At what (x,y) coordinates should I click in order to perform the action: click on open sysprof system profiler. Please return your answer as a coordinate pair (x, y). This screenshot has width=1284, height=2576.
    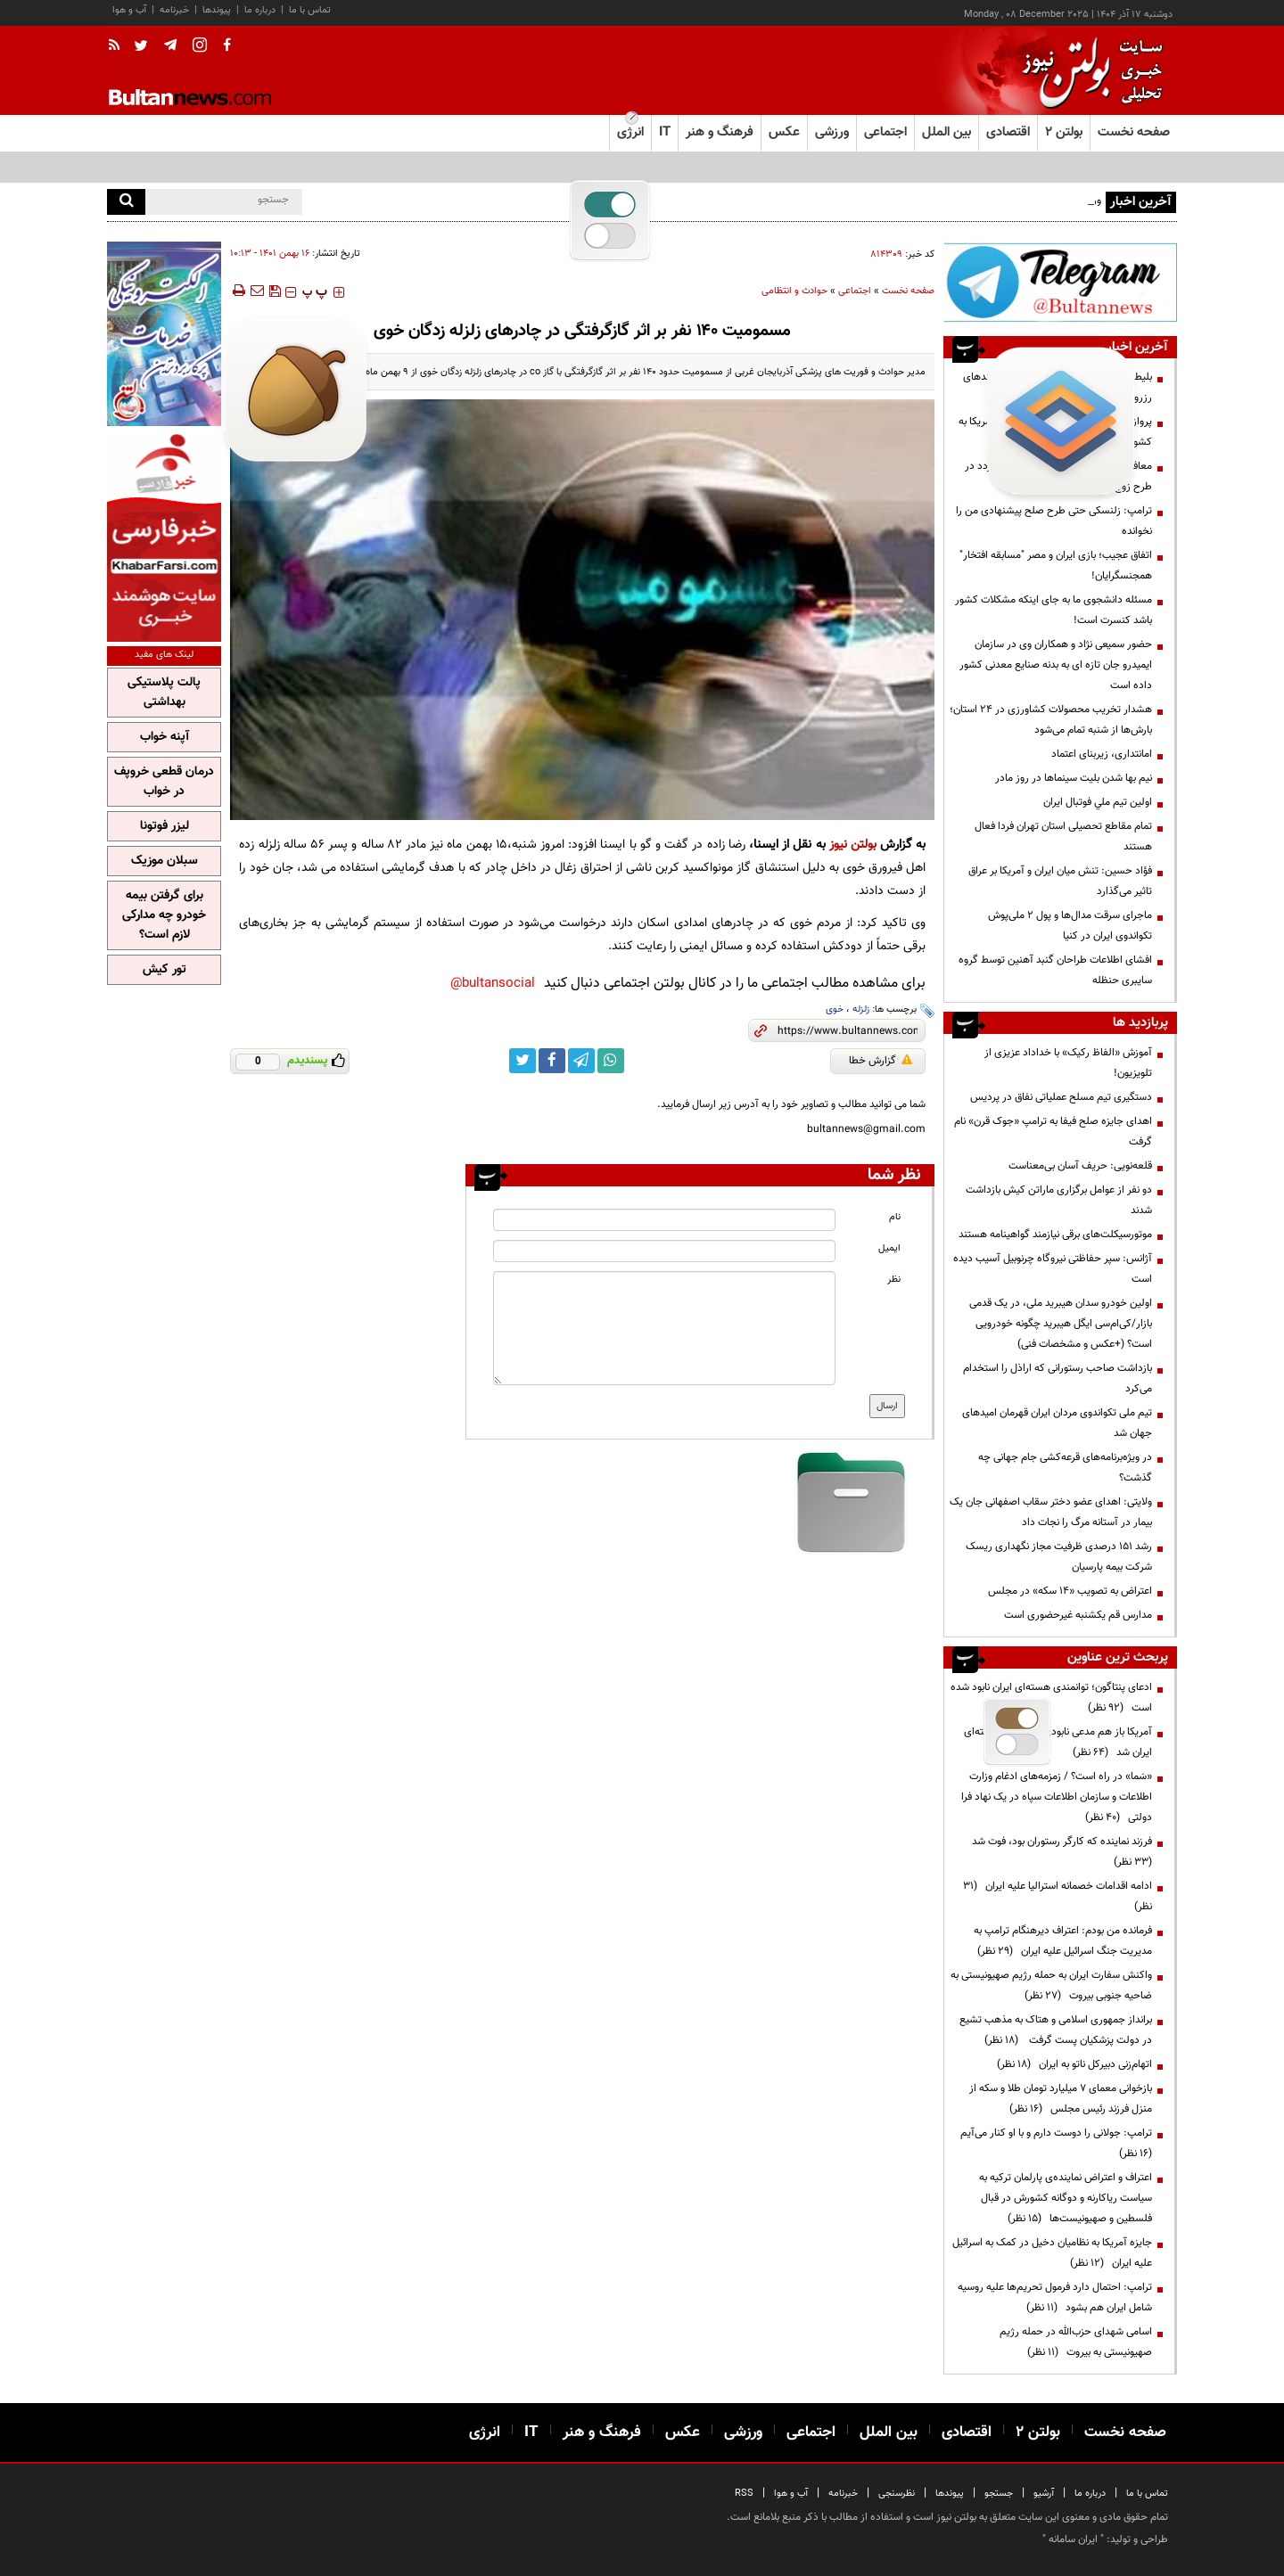
    Looking at the image, I should click on (631, 118).